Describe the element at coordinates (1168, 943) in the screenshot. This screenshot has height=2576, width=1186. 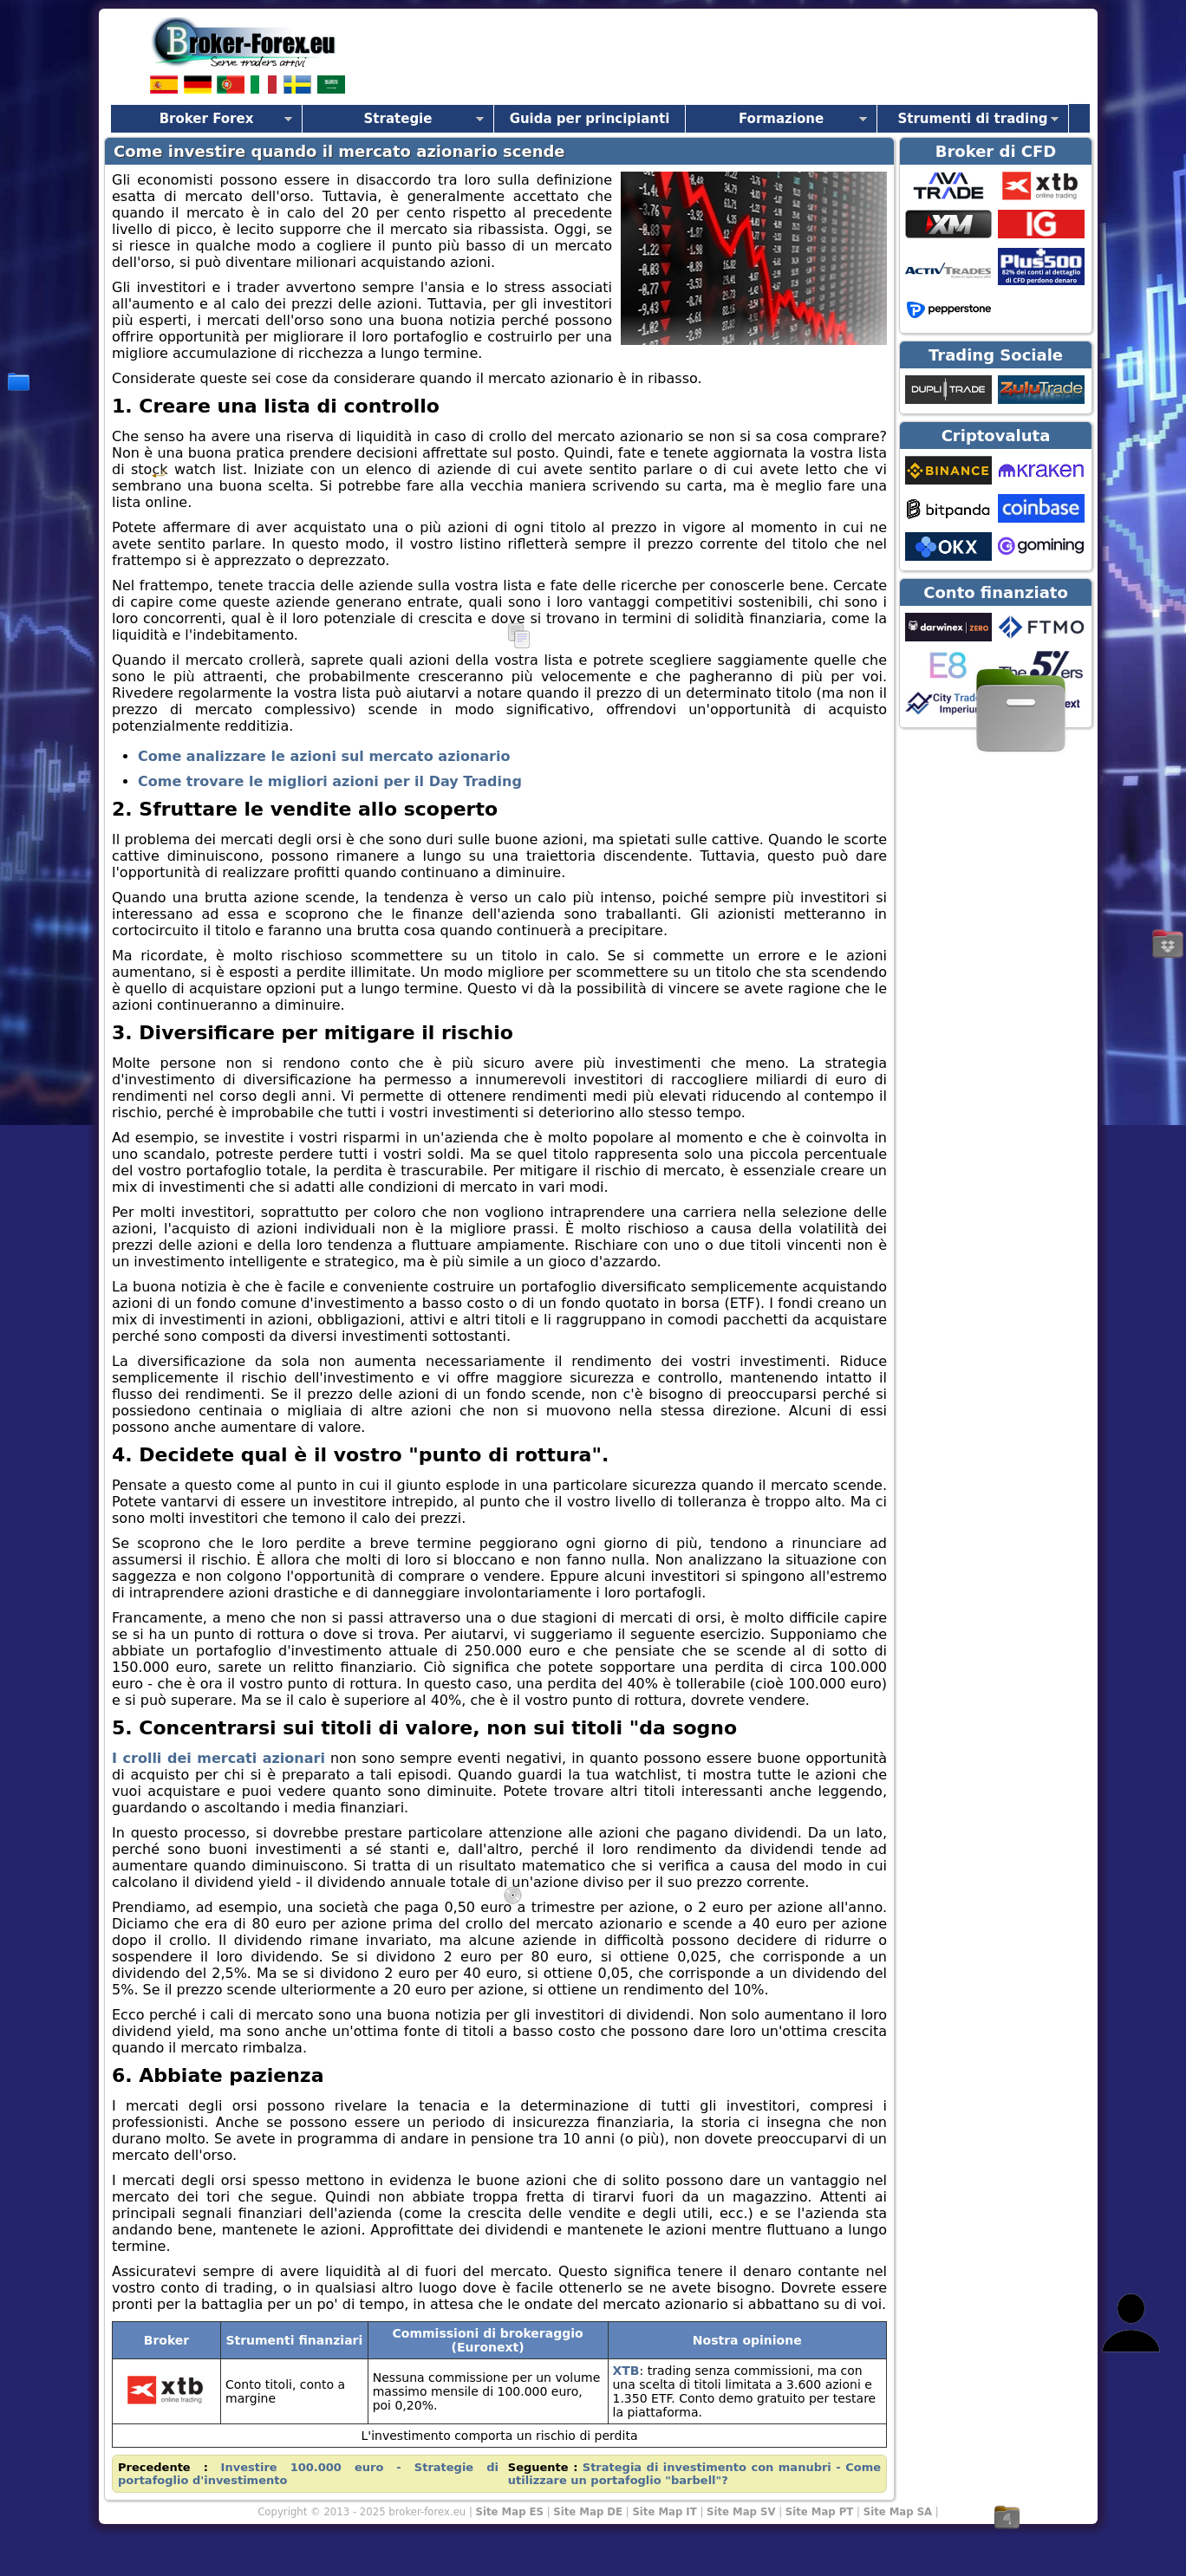
I see `open your dropbox folder` at that location.